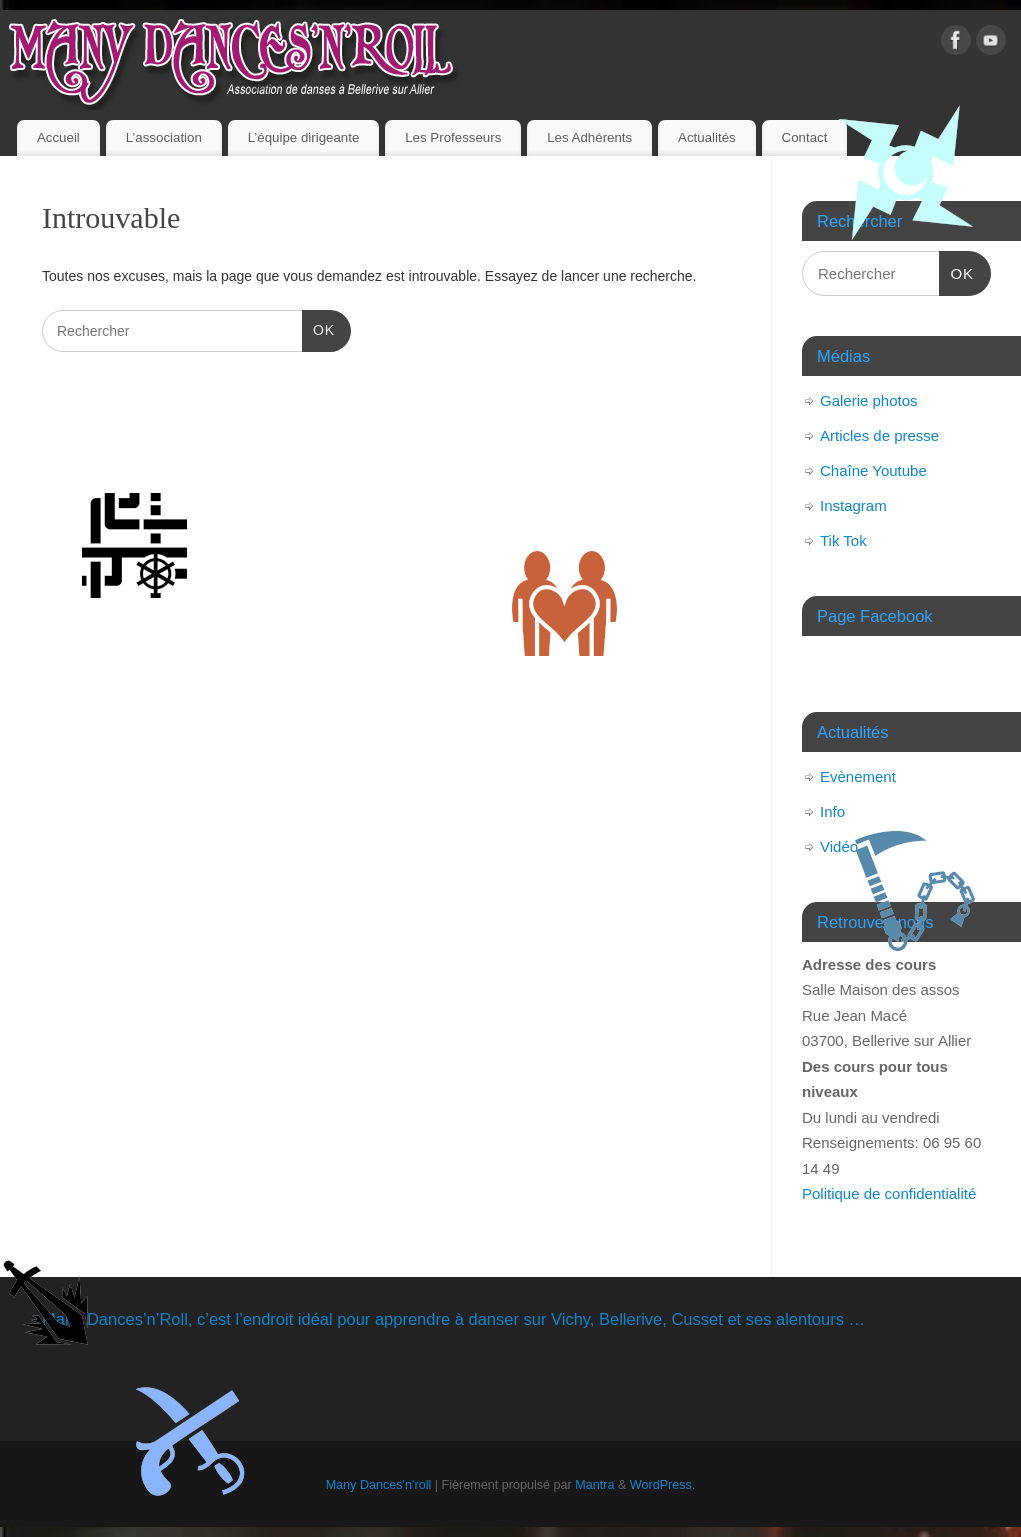 The width and height of the screenshot is (1021, 1537). I want to click on access plumbing or pipe-based puzzle game, so click(134, 545).